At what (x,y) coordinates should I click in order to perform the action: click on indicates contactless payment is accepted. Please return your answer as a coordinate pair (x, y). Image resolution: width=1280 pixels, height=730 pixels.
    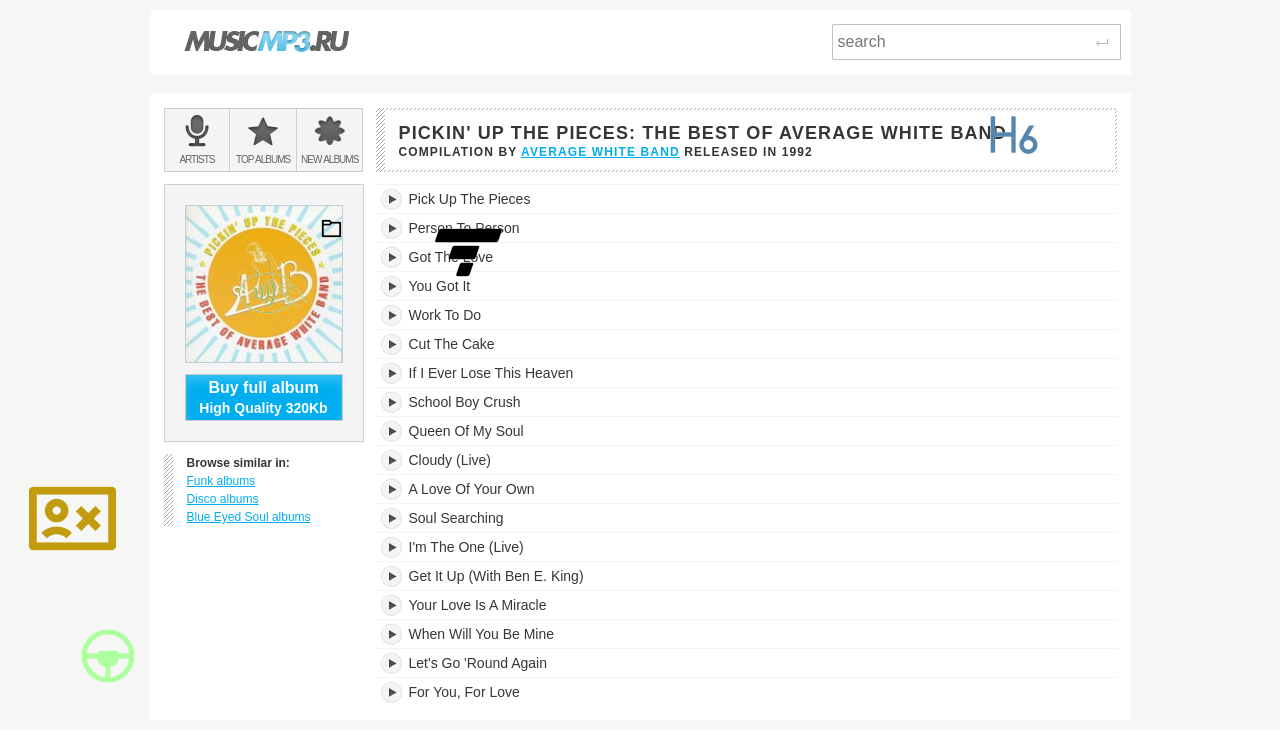
    Looking at the image, I should click on (273, 293).